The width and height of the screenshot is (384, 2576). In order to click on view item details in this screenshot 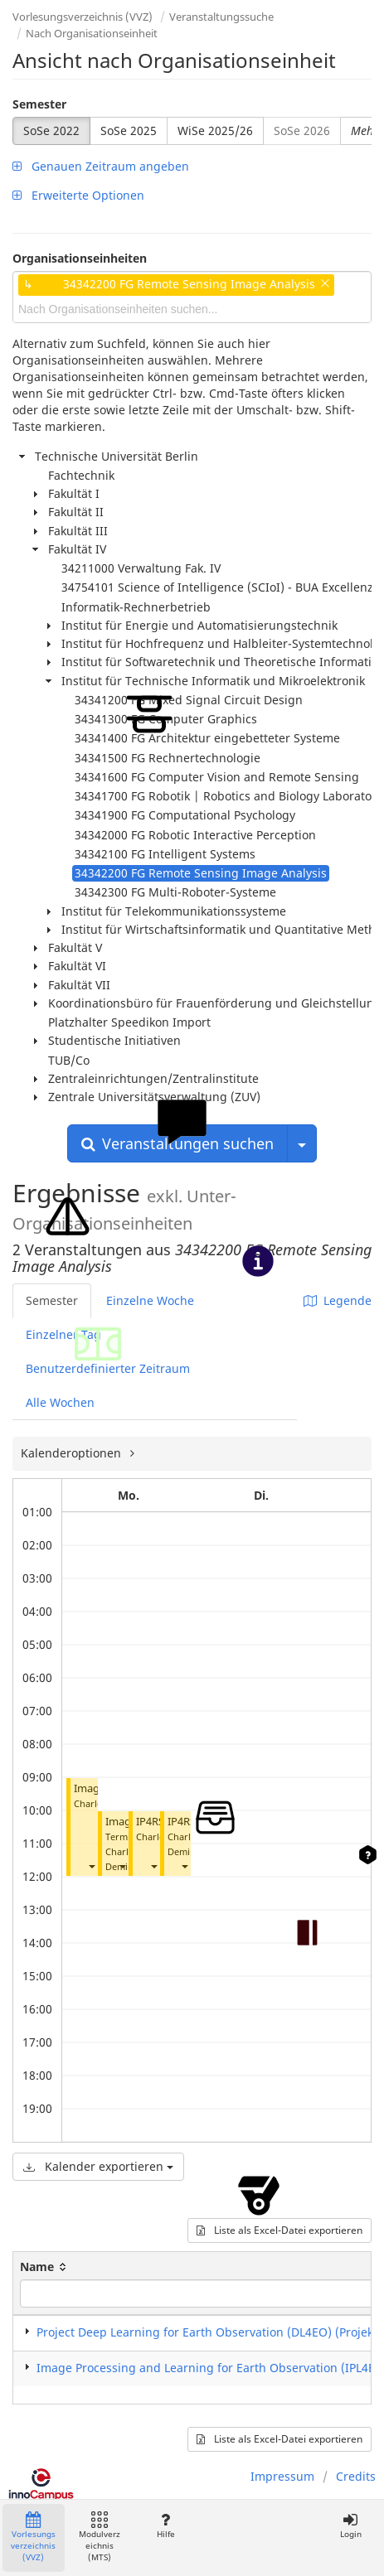, I will do `click(67, 1217)`.